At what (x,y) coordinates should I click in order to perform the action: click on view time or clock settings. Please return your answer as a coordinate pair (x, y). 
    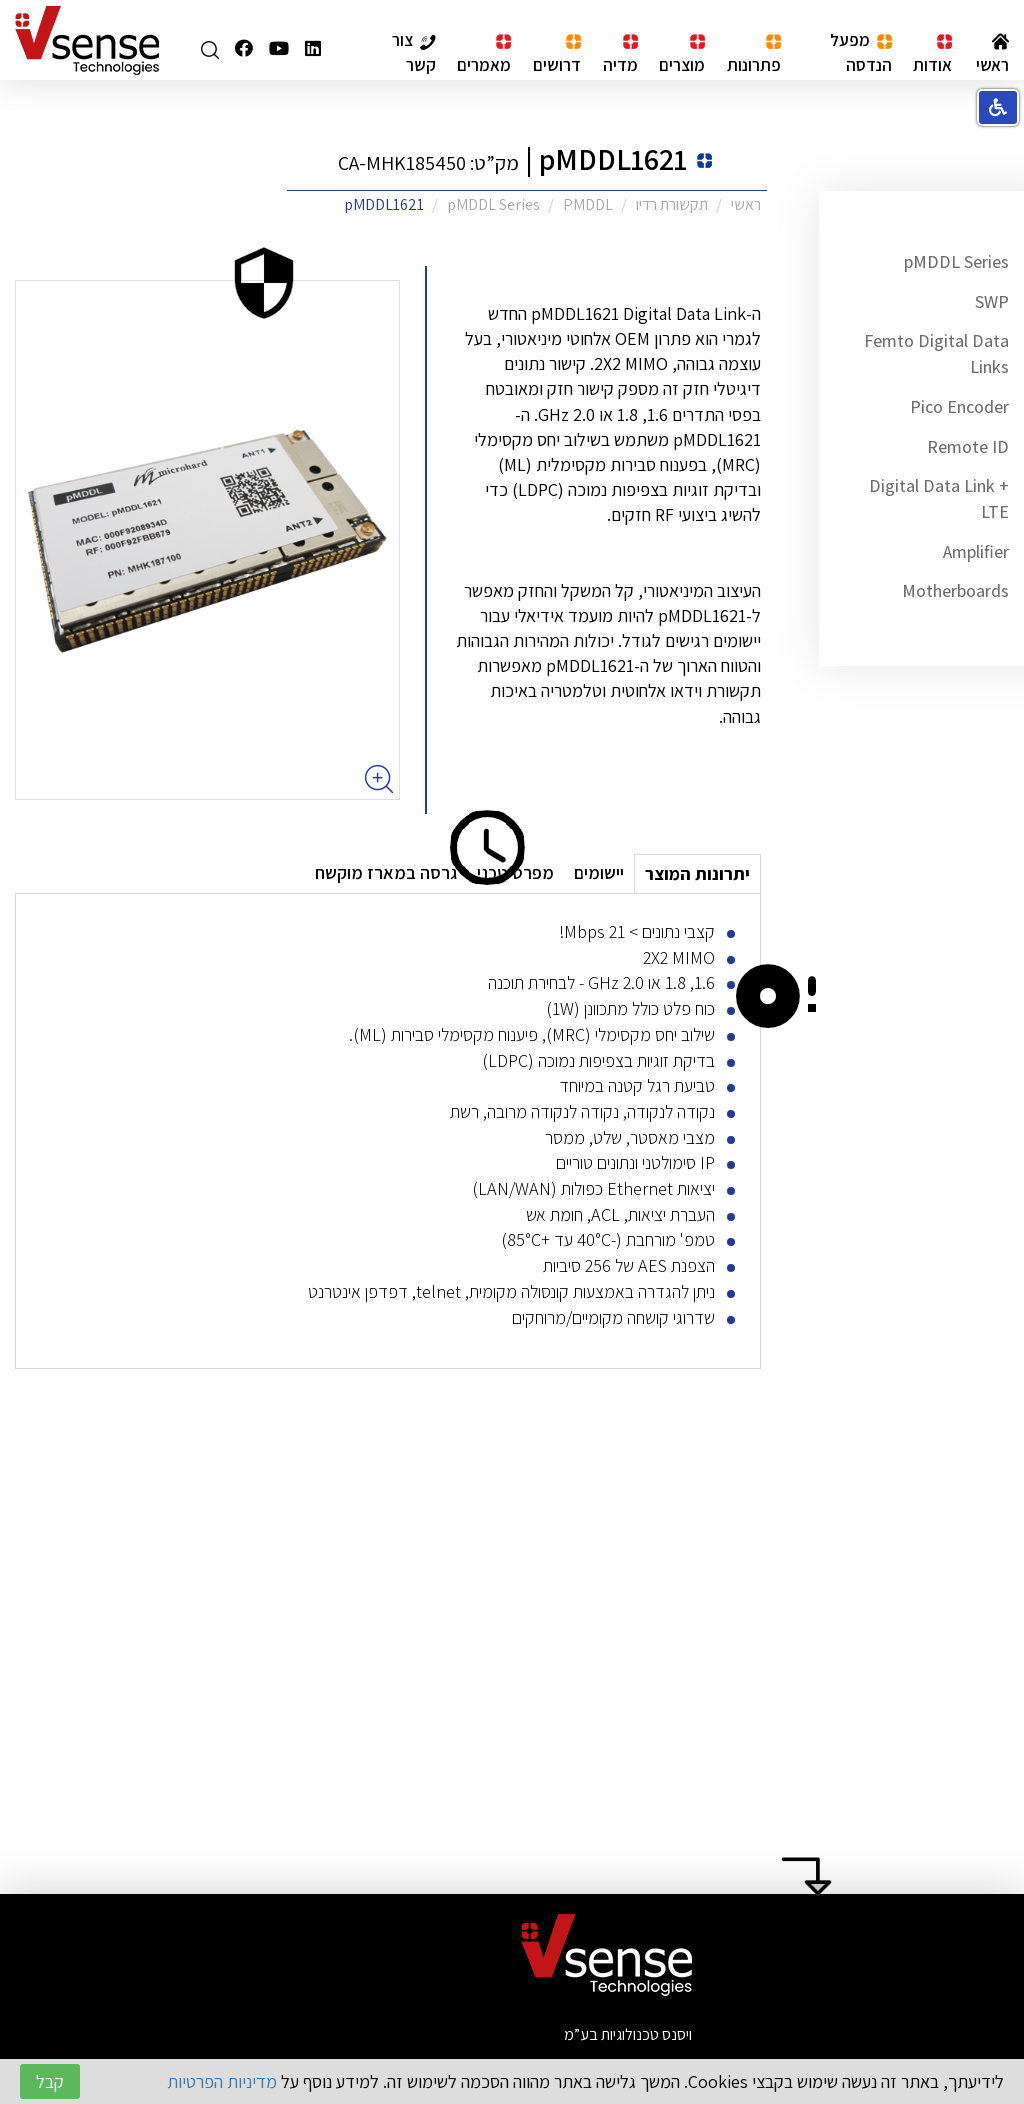
    Looking at the image, I should click on (487, 847).